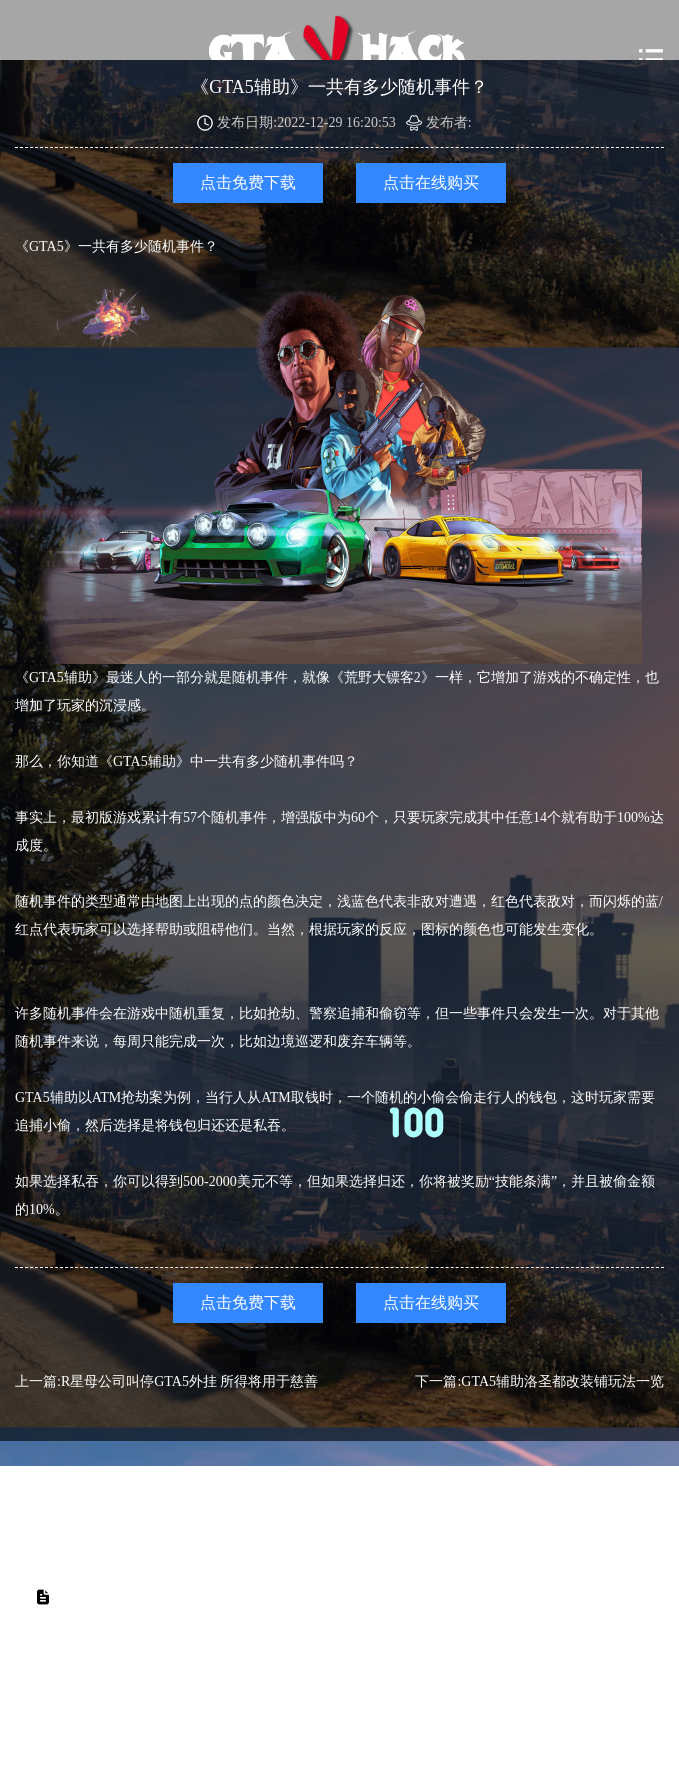  Describe the element at coordinates (43, 1597) in the screenshot. I see `view document contents` at that location.